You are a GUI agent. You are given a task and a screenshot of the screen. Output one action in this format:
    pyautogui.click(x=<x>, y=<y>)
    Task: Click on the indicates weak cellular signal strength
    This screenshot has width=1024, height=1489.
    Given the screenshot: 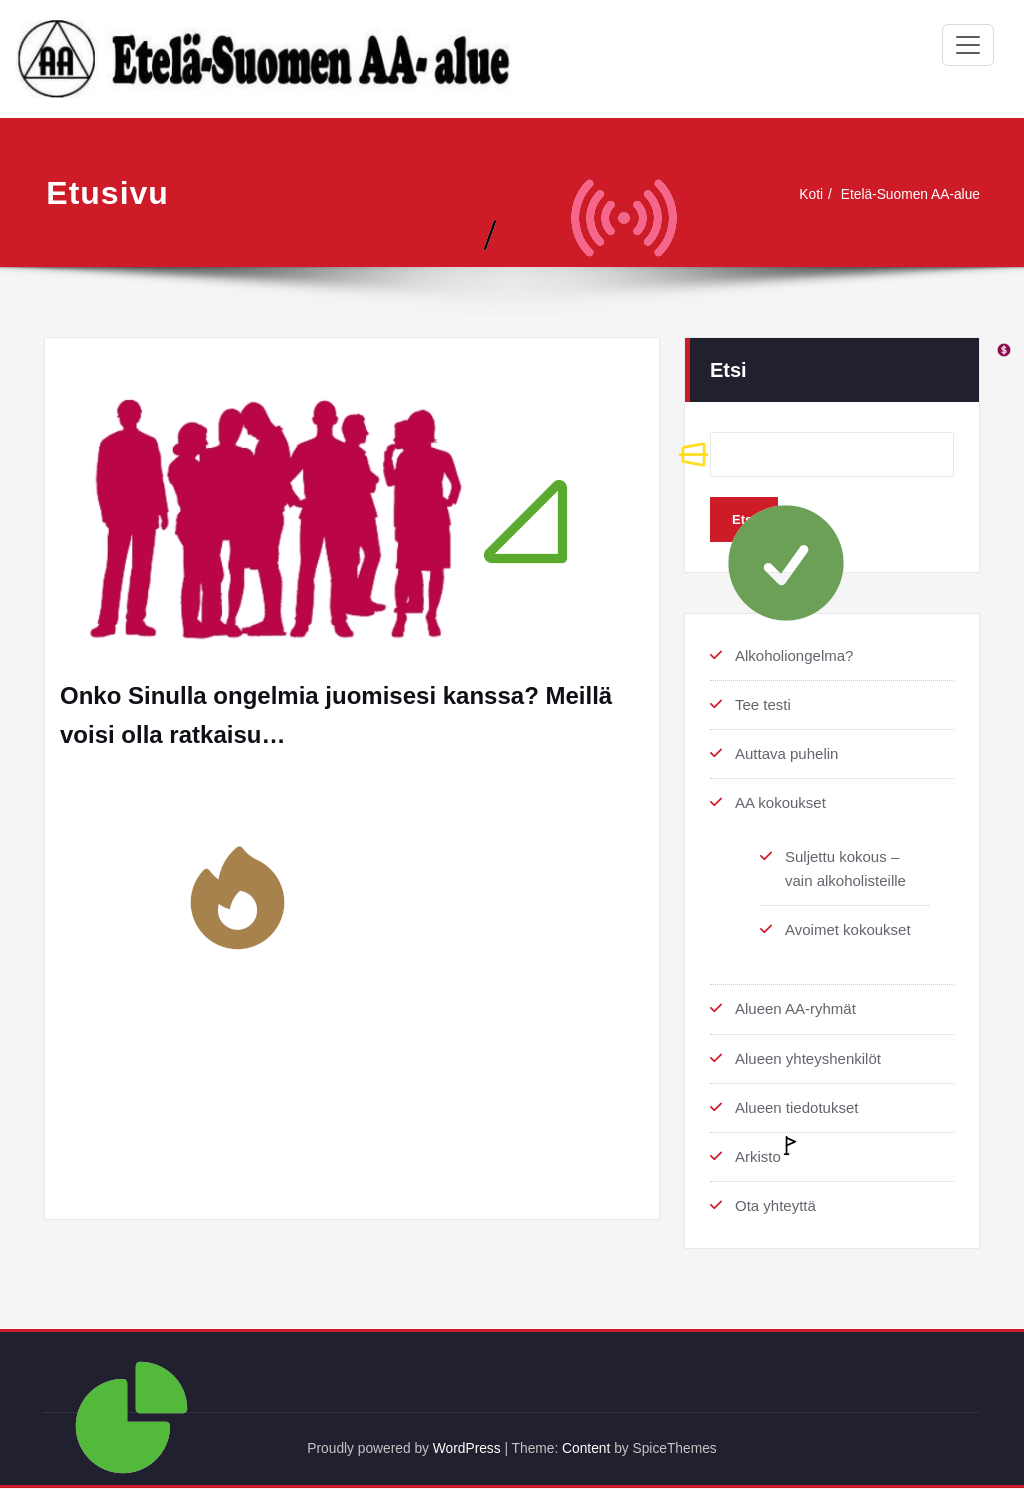 What is the action you would take?
    pyautogui.click(x=525, y=521)
    